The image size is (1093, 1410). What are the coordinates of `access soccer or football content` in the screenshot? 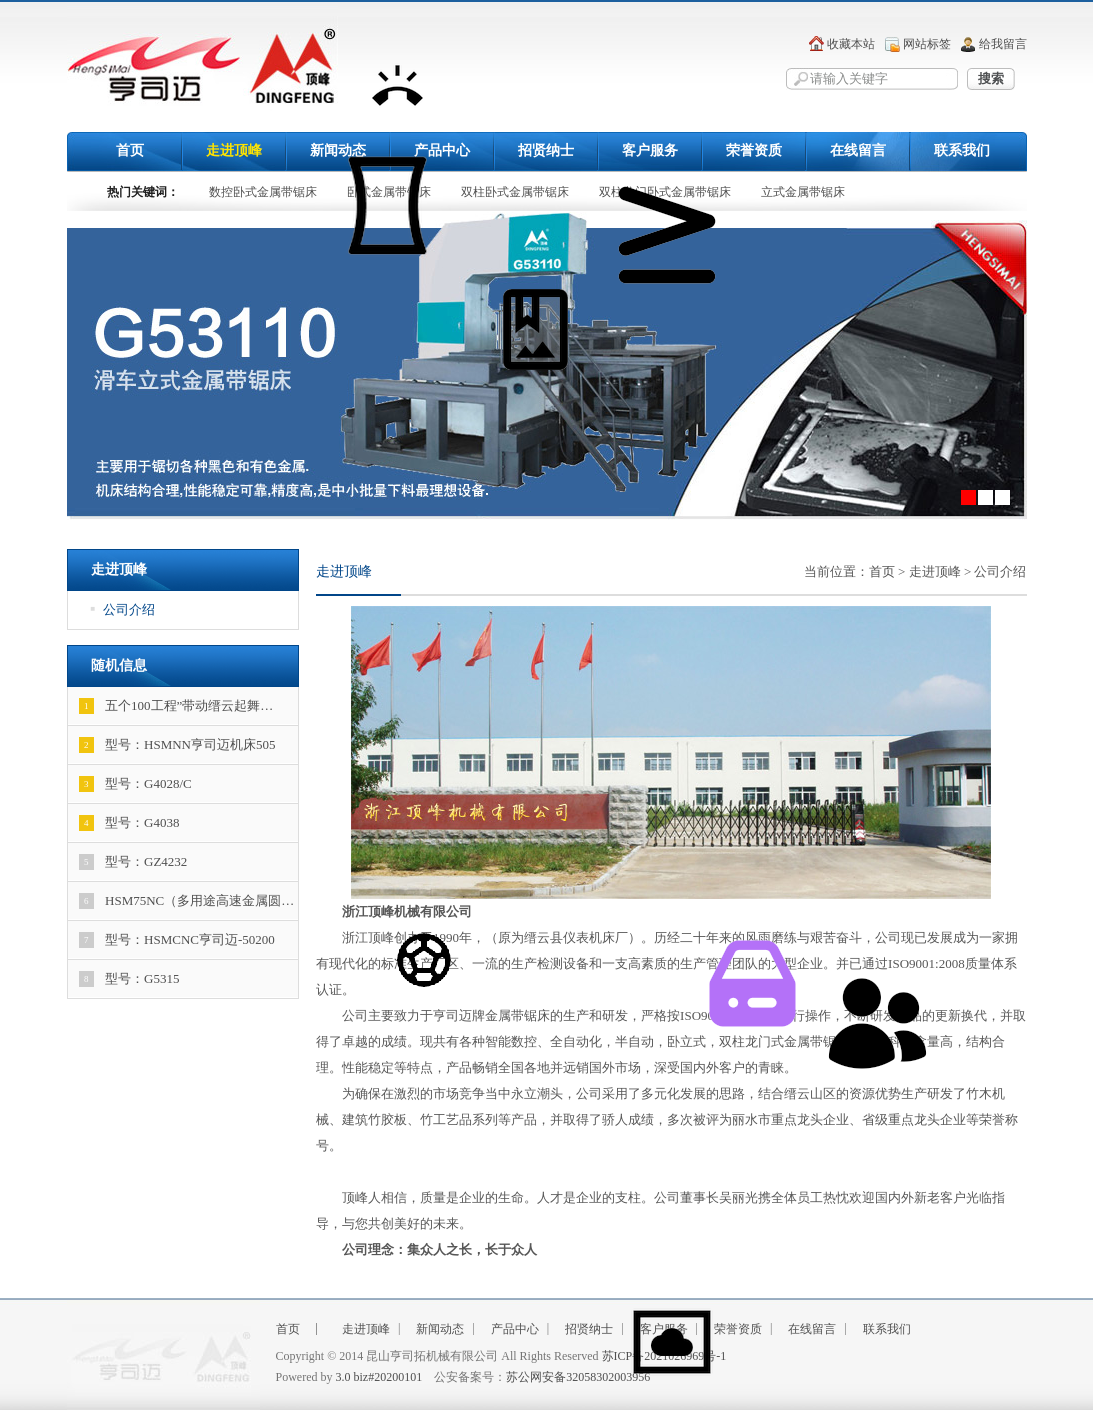 It's located at (424, 960).